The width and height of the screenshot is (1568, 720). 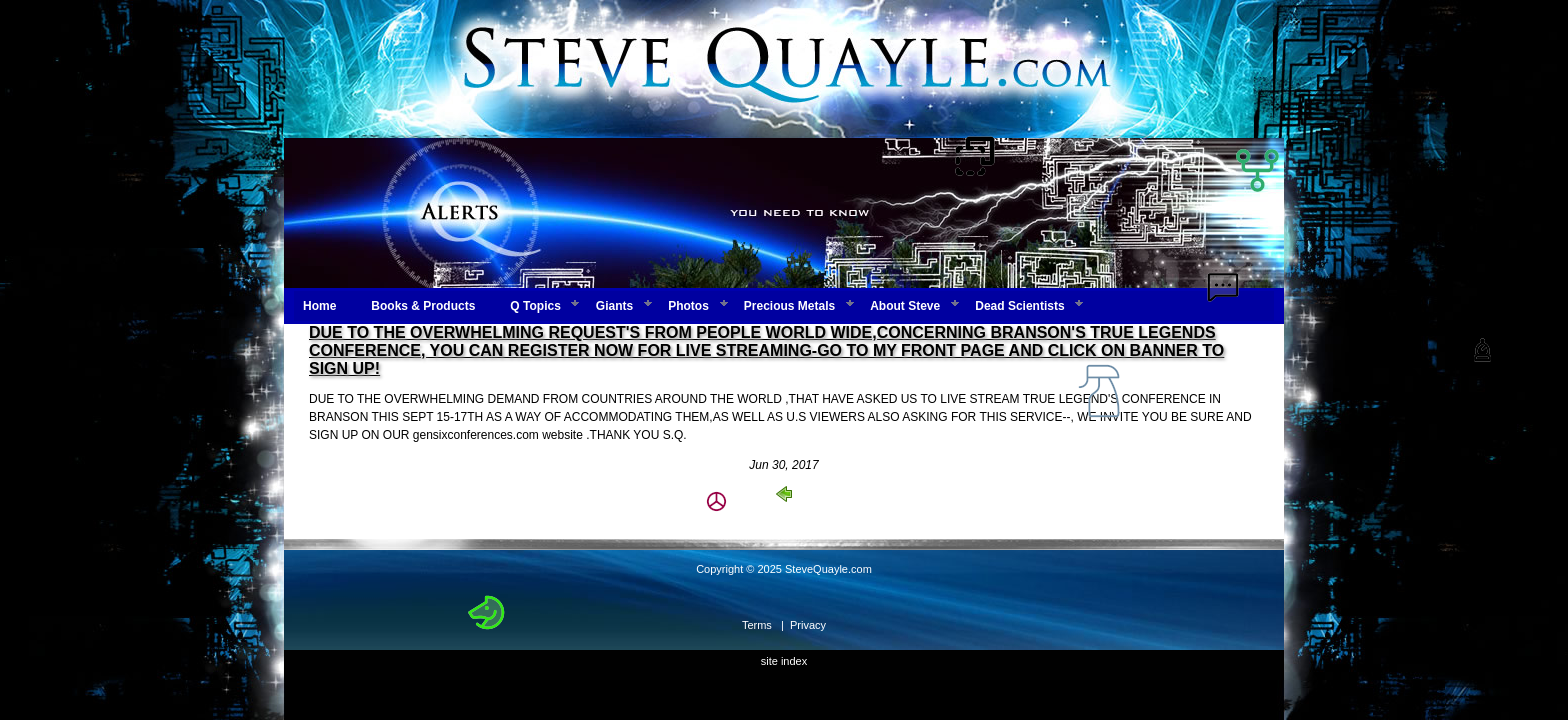 I want to click on fork a repository, so click(x=1257, y=170).